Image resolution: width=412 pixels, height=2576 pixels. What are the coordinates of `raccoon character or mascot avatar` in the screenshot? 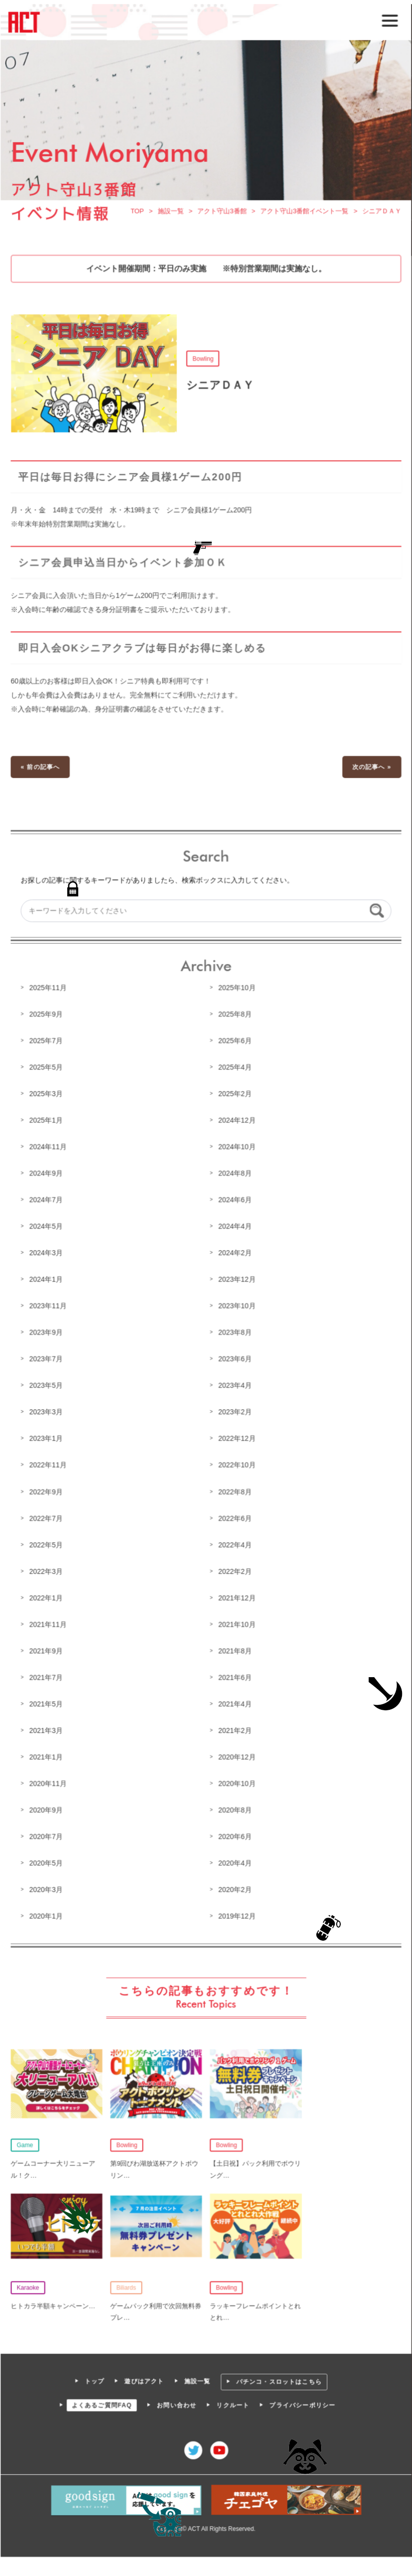 It's located at (305, 2457).